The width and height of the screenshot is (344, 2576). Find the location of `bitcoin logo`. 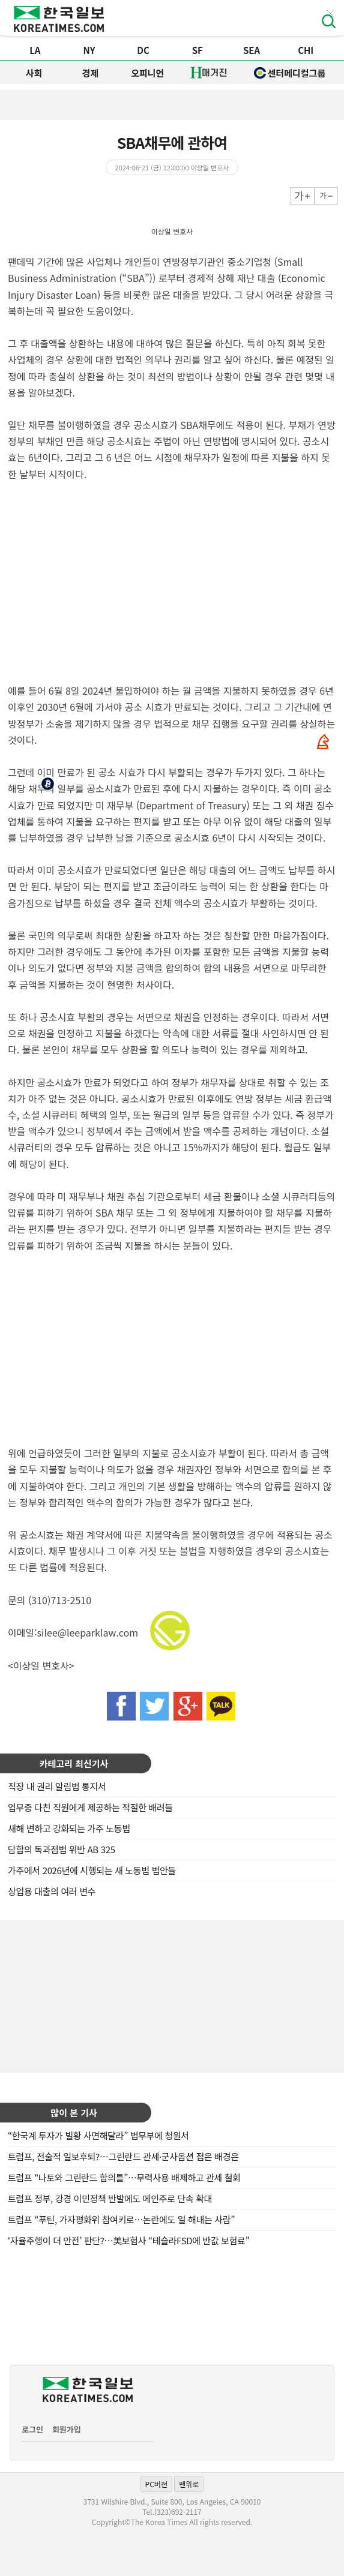

bitcoin logo is located at coordinates (47, 783).